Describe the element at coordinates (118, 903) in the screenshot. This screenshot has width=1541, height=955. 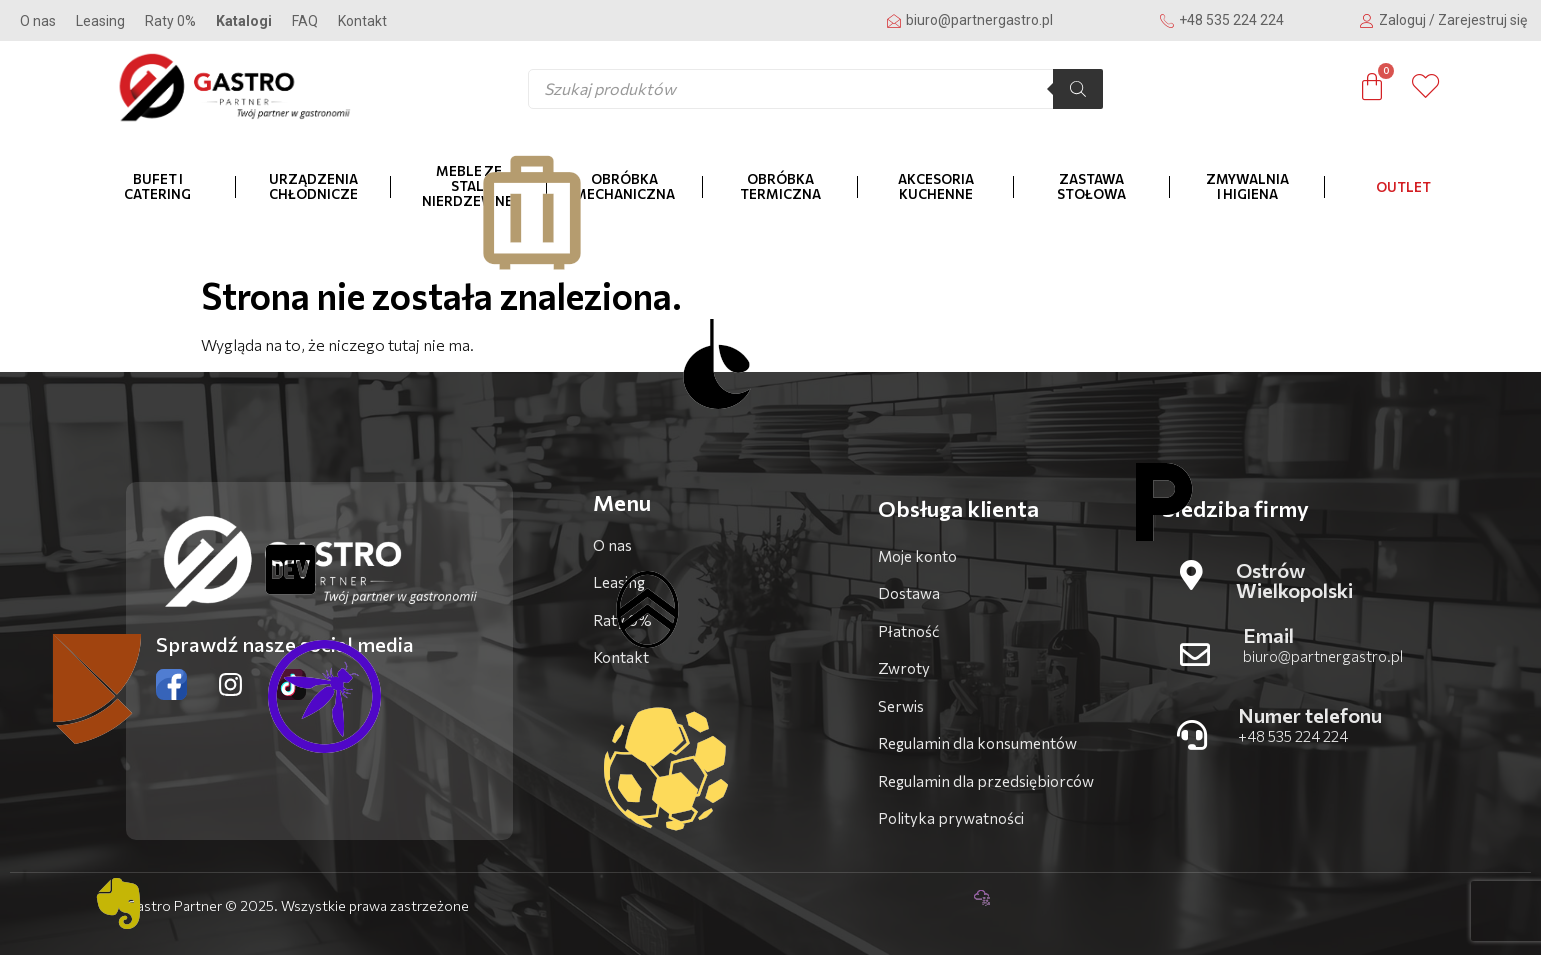
I see `open Evernote app` at that location.